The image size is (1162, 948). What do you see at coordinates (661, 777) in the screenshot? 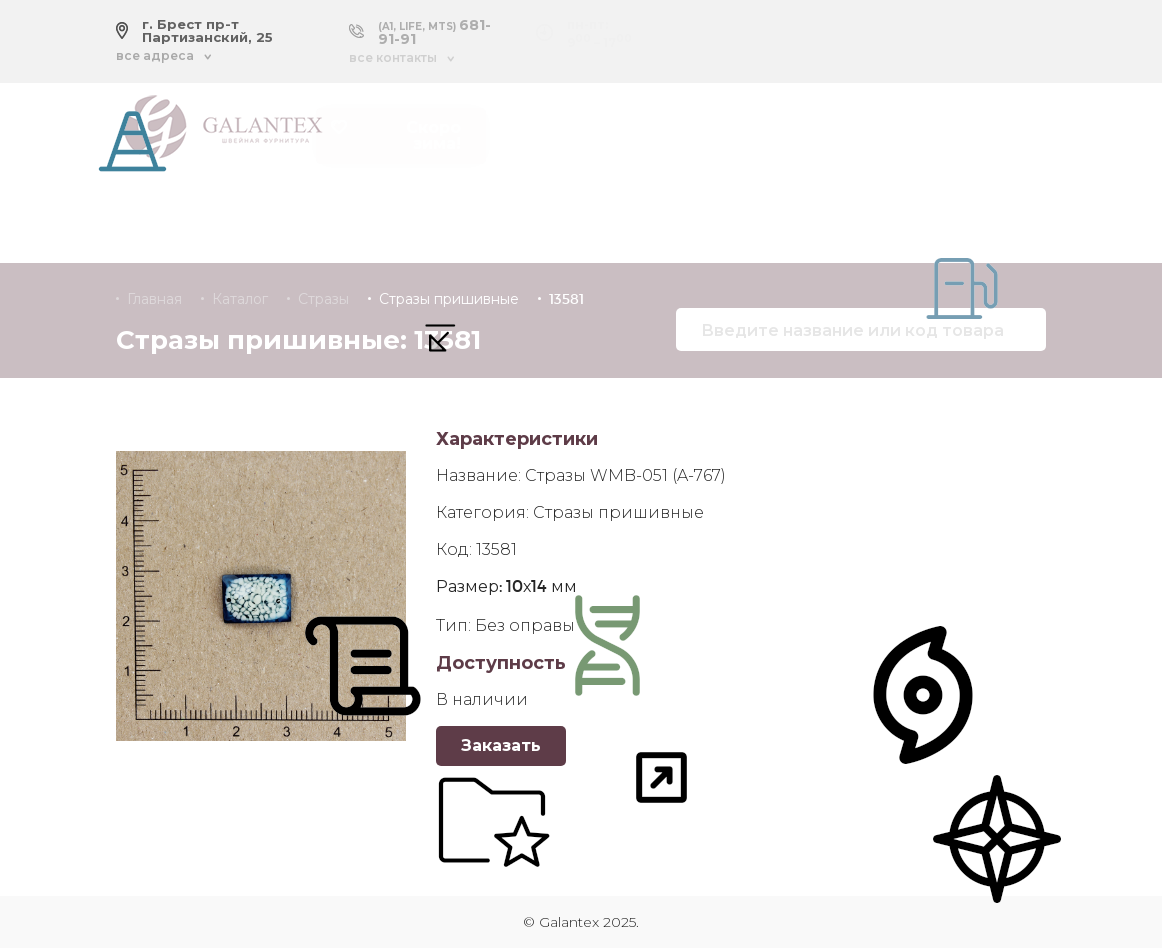
I see `open link in new window` at bounding box center [661, 777].